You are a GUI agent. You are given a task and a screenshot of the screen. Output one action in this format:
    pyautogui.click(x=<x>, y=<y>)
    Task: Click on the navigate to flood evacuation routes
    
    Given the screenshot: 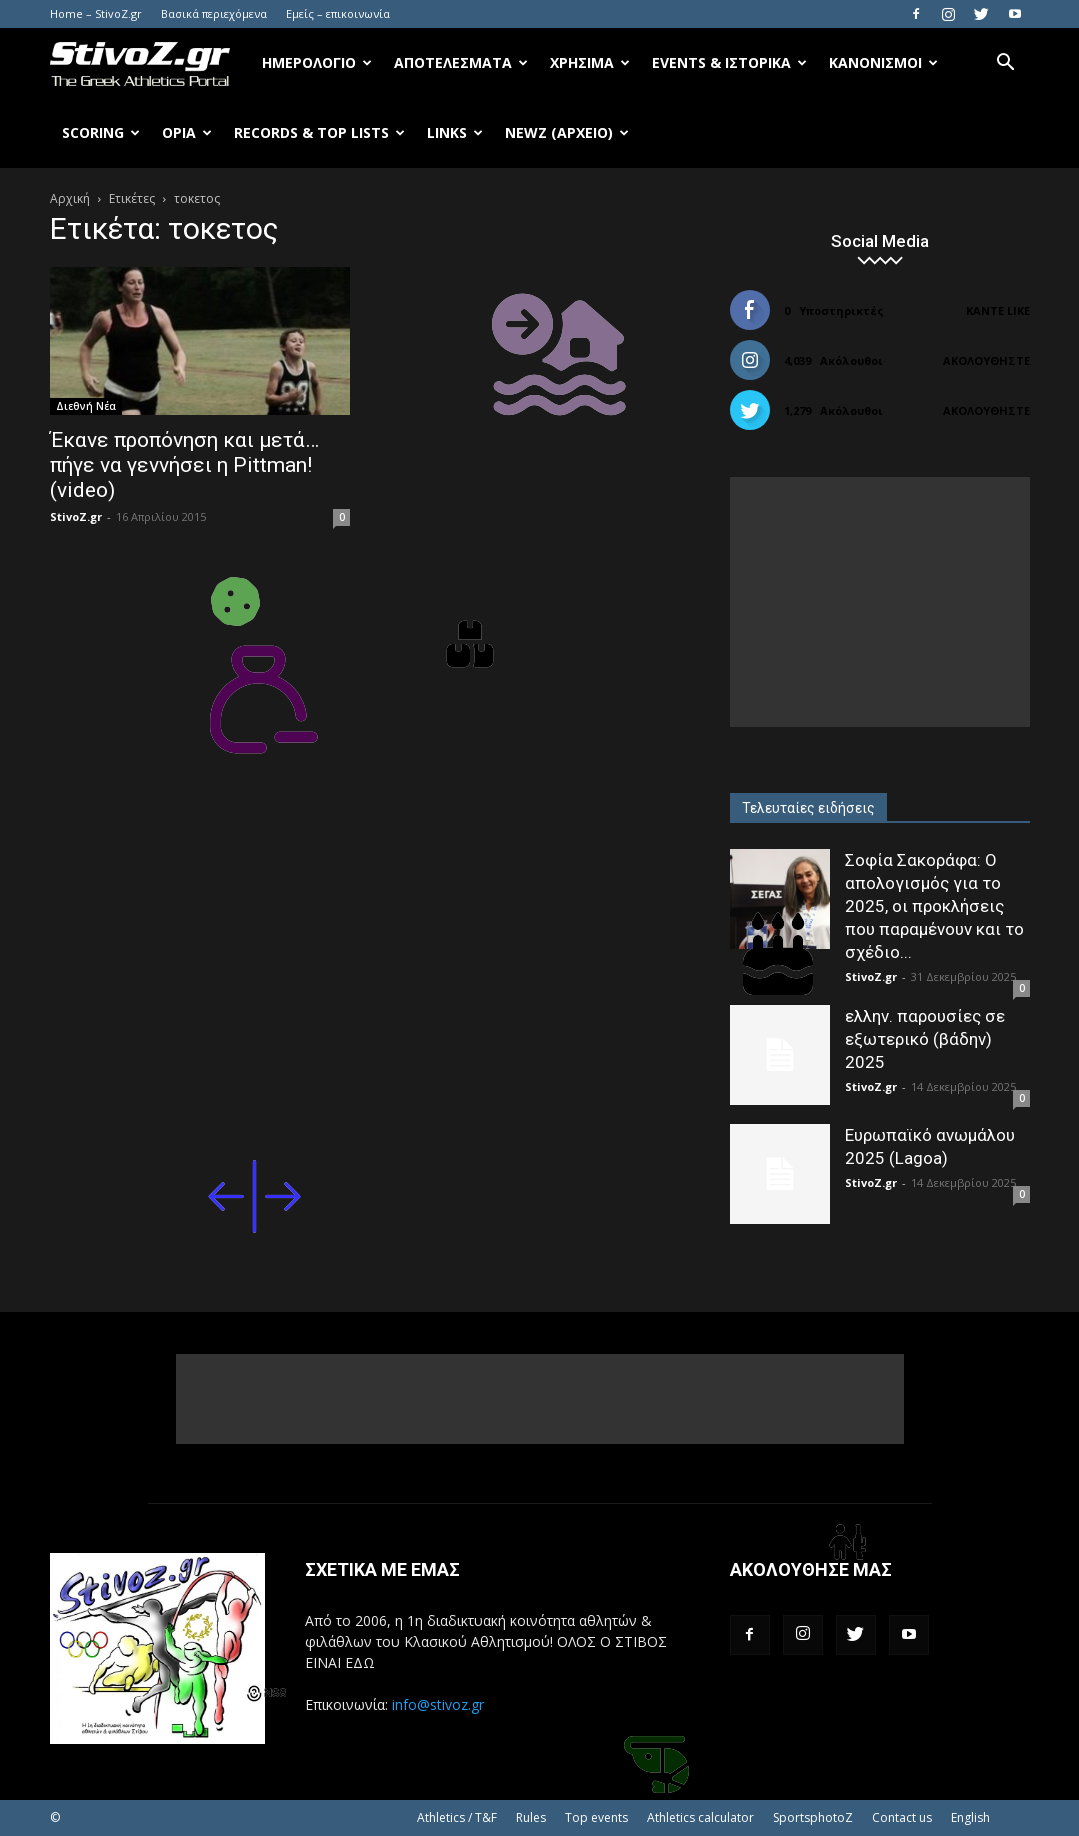 What is the action you would take?
    pyautogui.click(x=559, y=354)
    